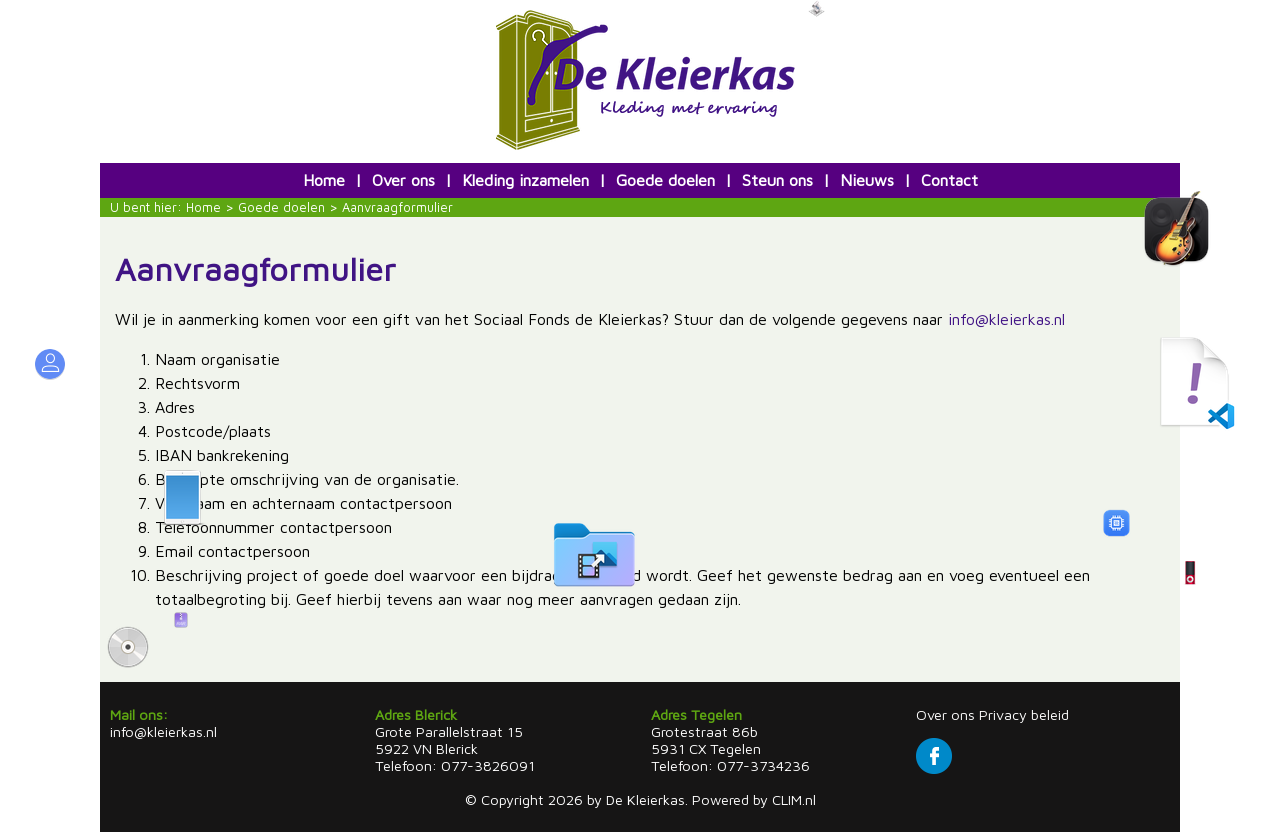 The width and height of the screenshot is (1280, 832). Describe the element at coordinates (182, 492) in the screenshot. I see `indicates a connected iPad mini device` at that location.